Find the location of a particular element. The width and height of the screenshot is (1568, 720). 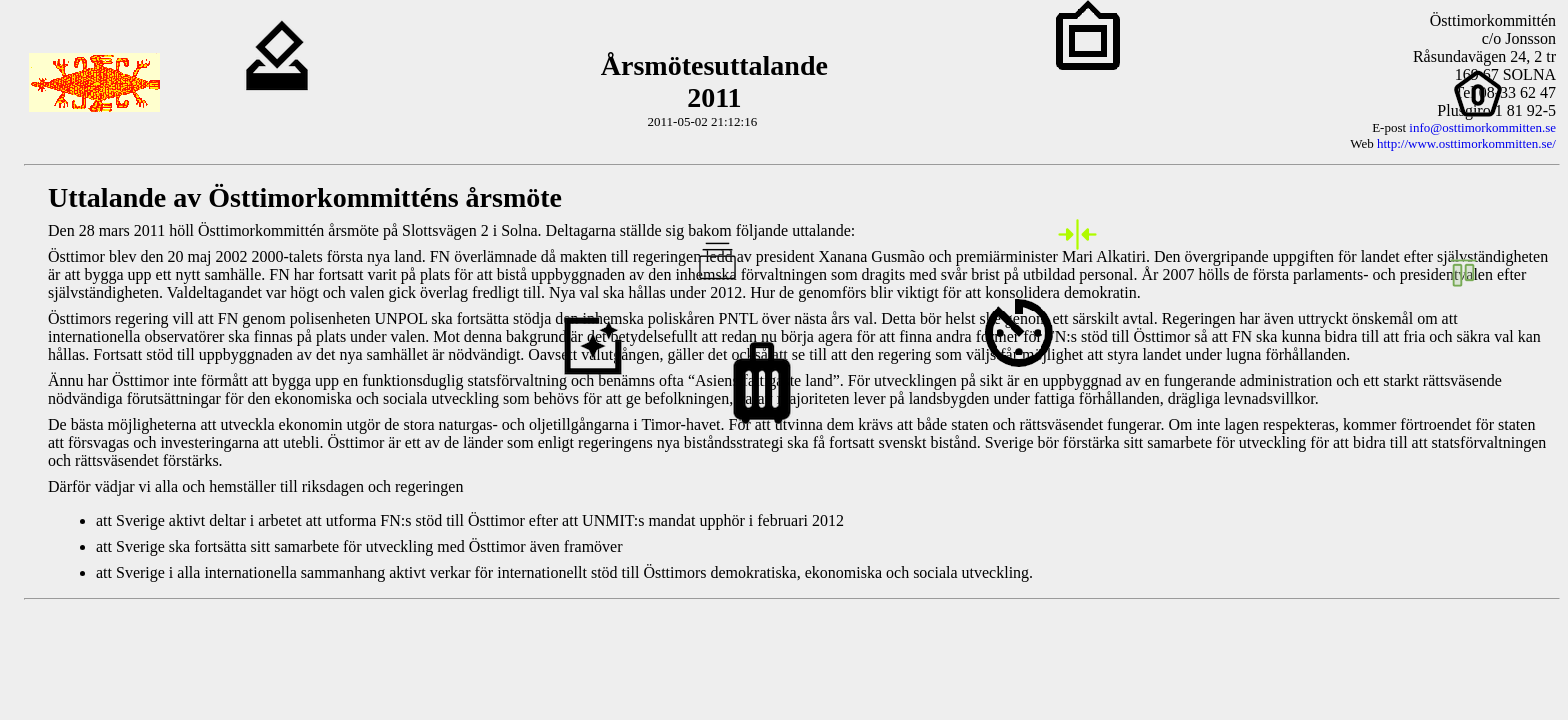

access travel or trip information is located at coordinates (762, 383).